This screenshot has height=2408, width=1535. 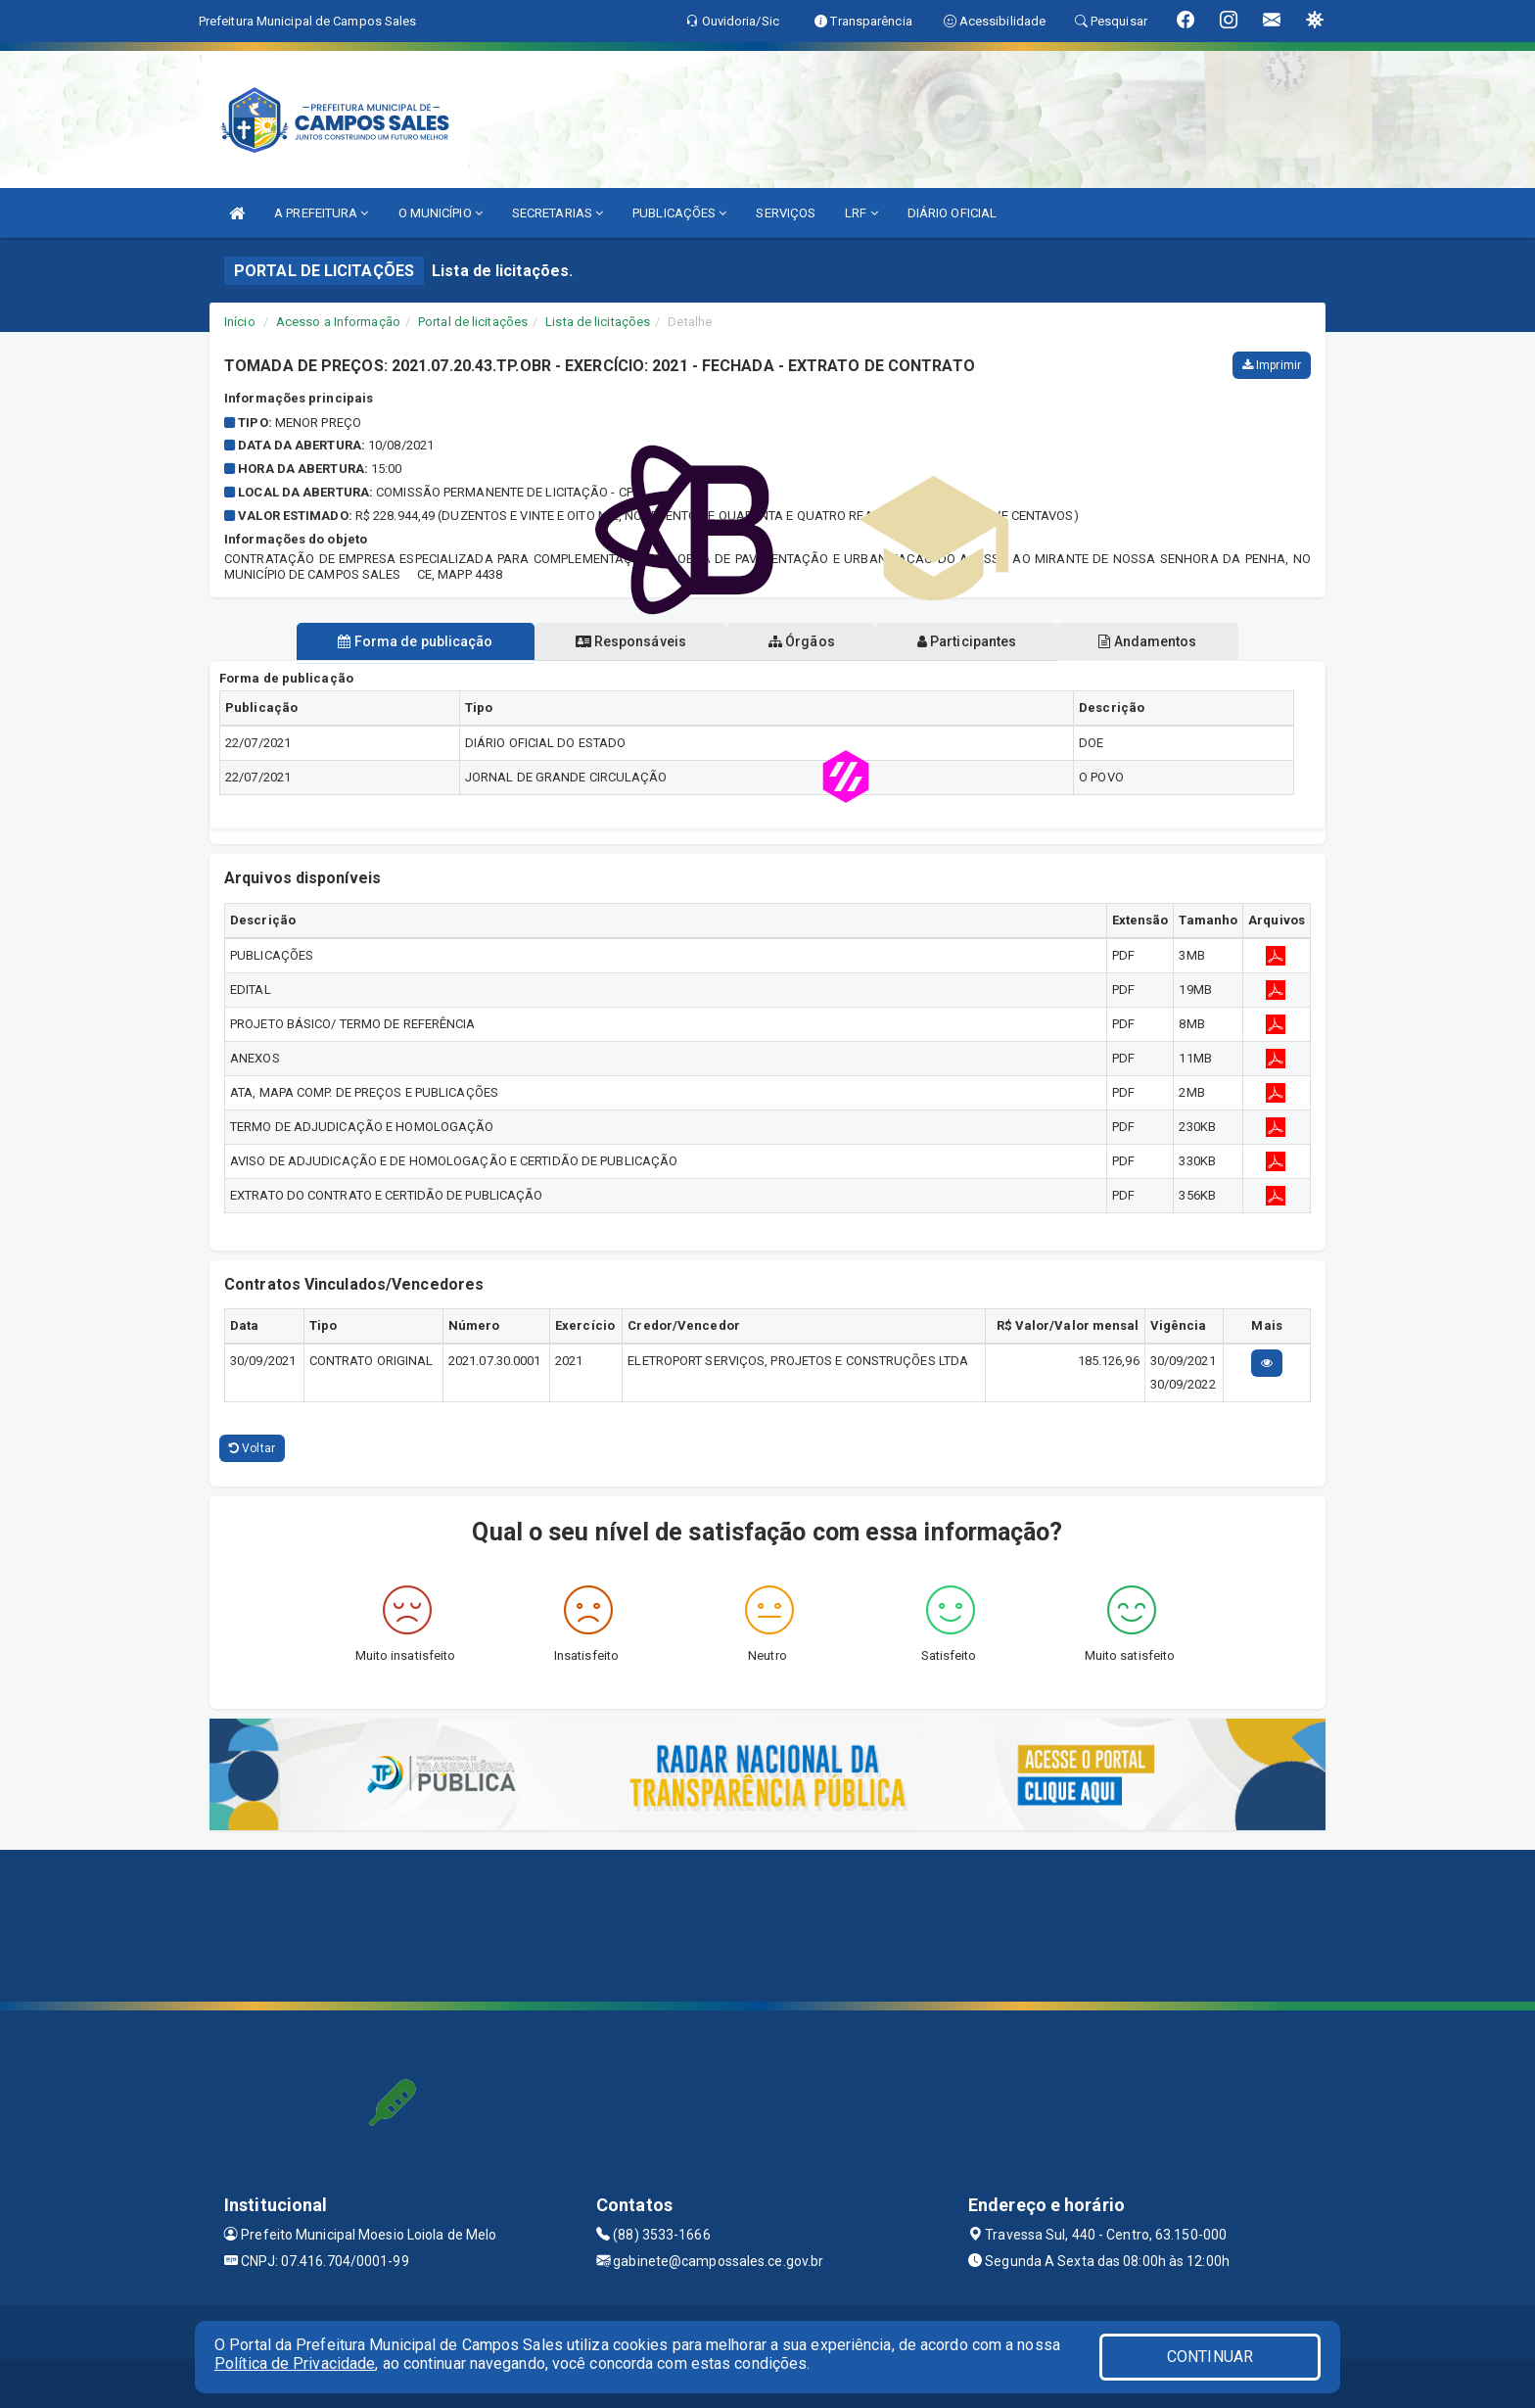 What do you see at coordinates (933, 538) in the screenshot?
I see `access educational content or courses` at bounding box center [933, 538].